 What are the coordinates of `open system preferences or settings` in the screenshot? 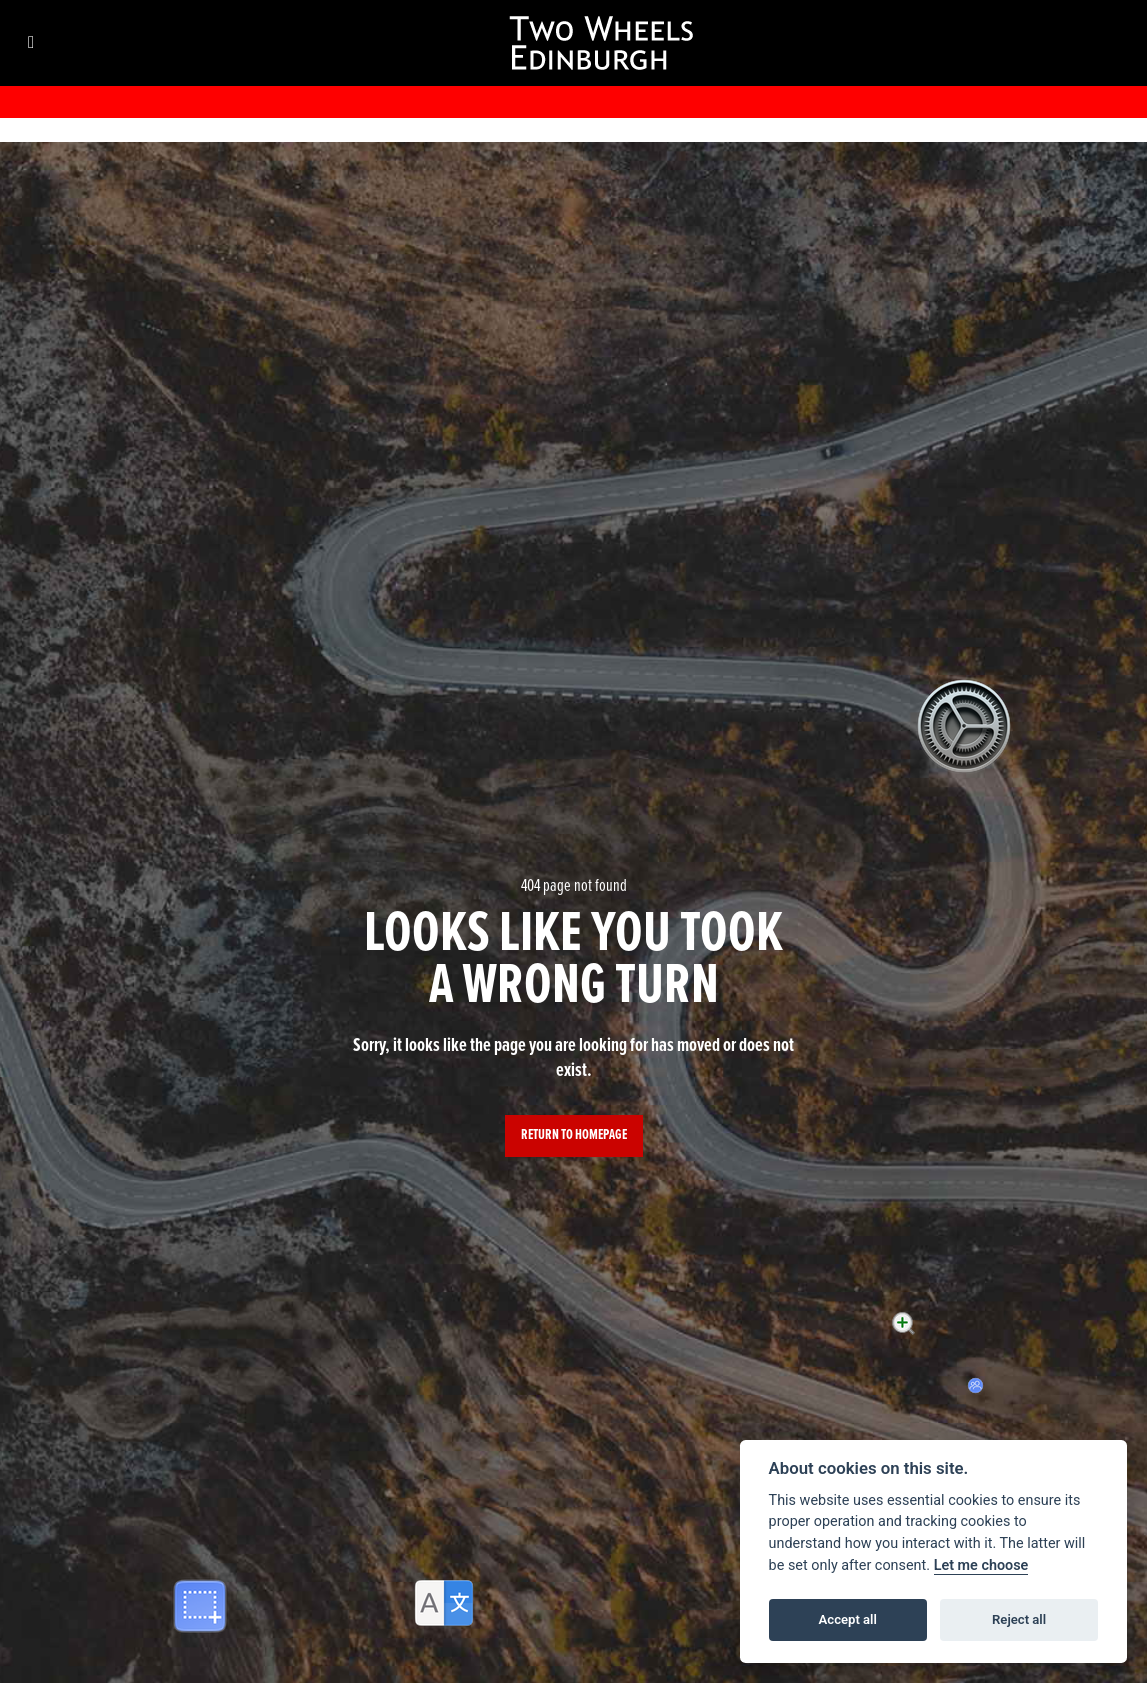 It's located at (964, 726).